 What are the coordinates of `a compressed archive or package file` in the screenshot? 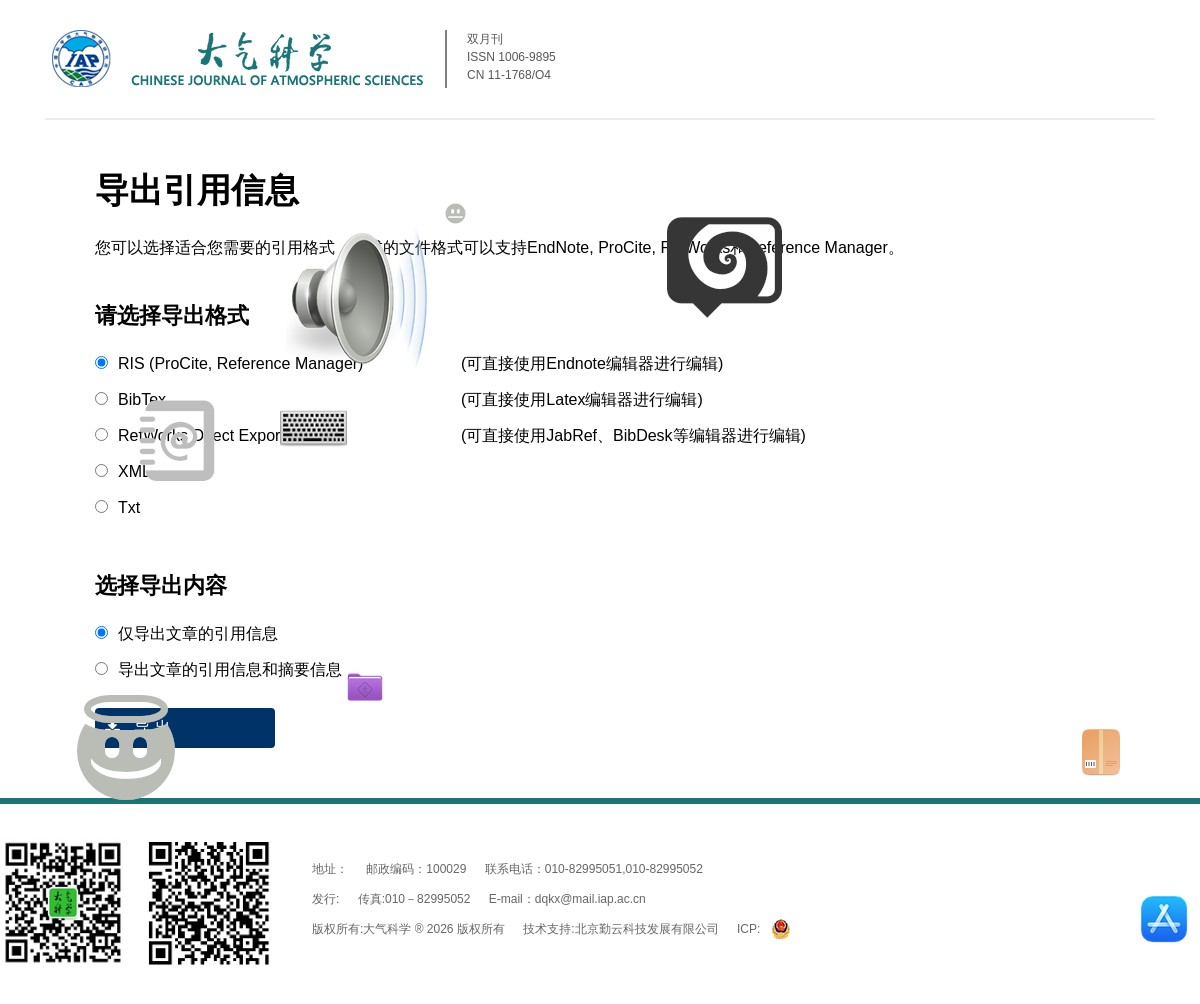 It's located at (1101, 752).